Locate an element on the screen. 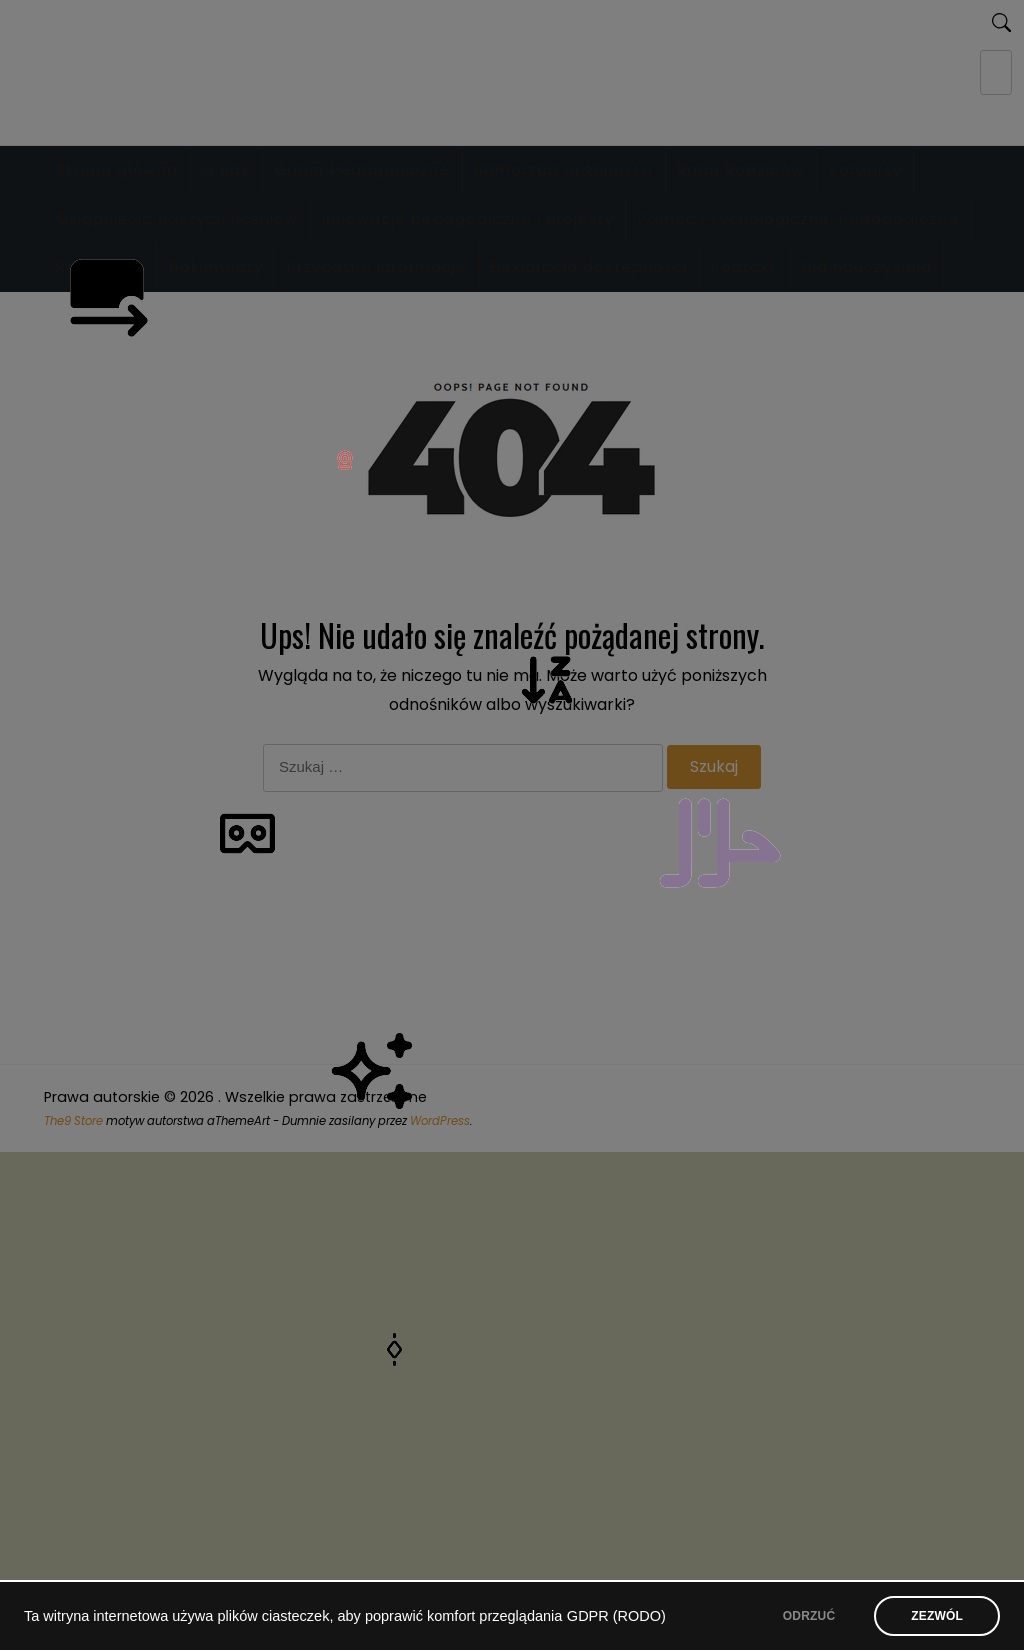  switch to arabic language is located at coordinates (717, 843).